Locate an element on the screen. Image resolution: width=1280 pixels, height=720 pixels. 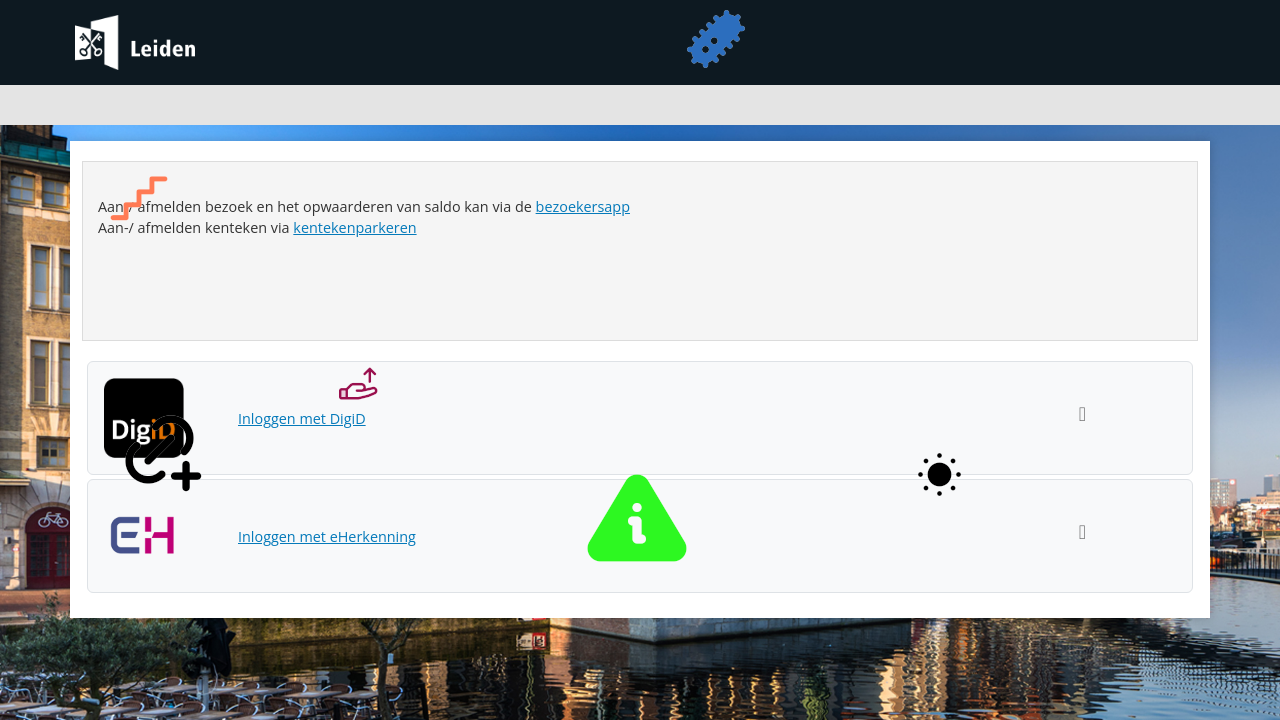
indicates microbiology or bacterial content is located at coordinates (716, 39).